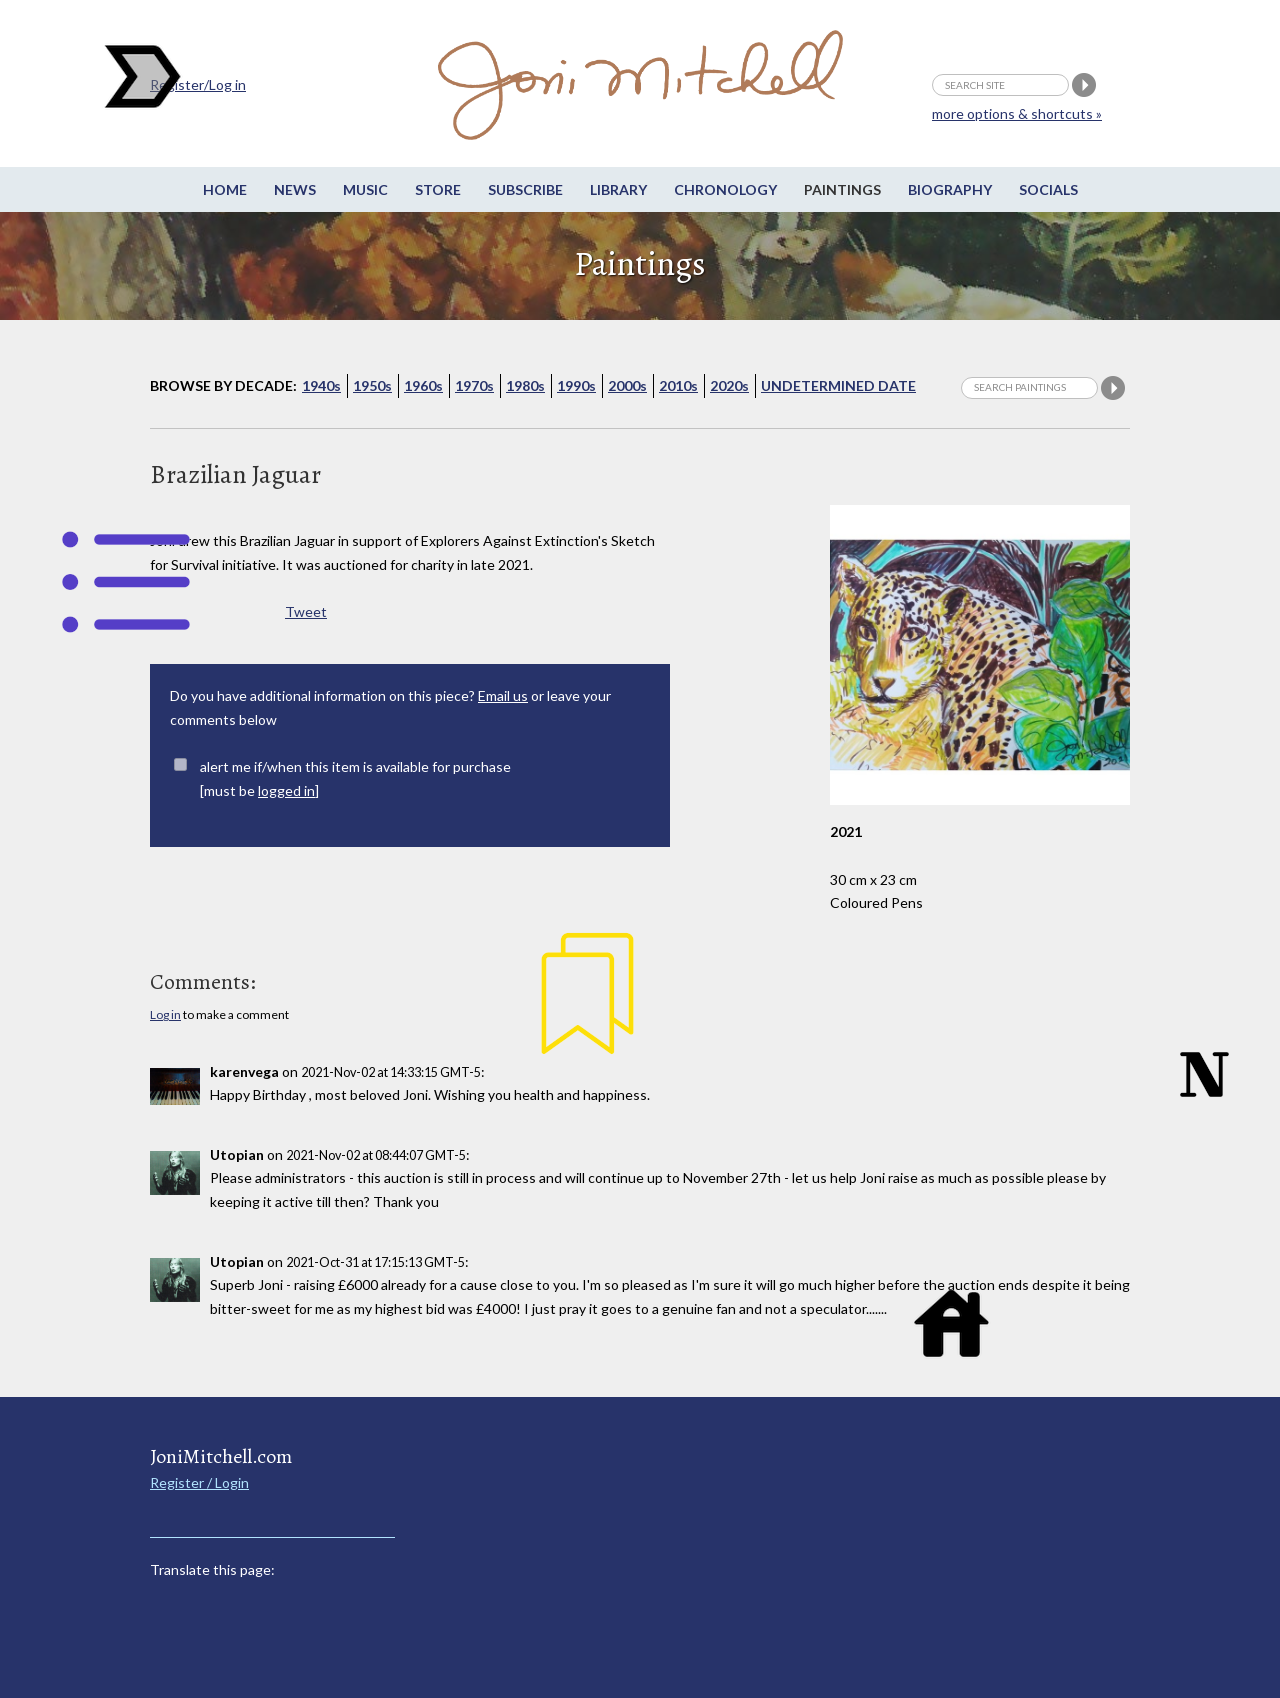 This screenshot has width=1280, height=1698. Describe the element at coordinates (126, 582) in the screenshot. I see `view items in a bulleted list format` at that location.